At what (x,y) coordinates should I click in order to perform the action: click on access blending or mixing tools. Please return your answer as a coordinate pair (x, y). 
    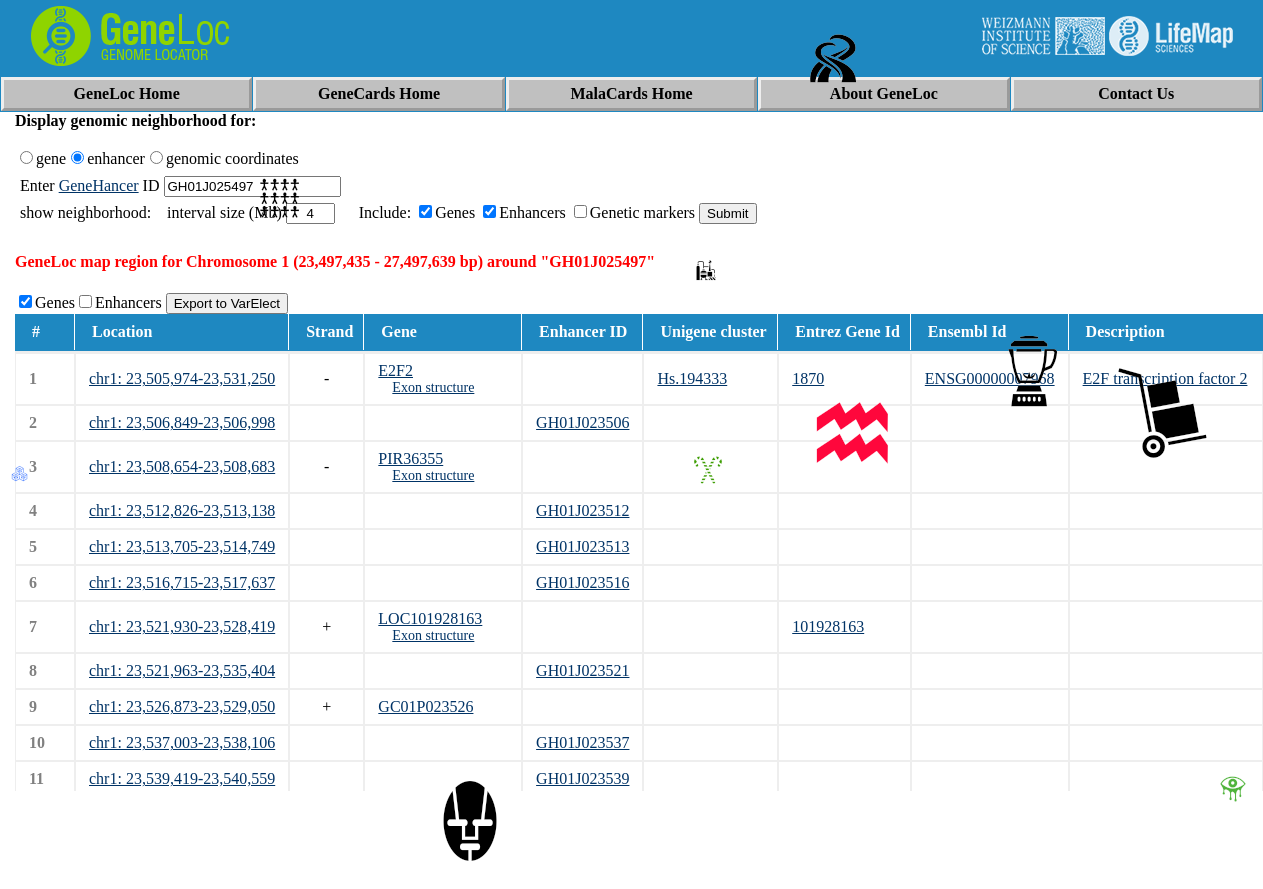
    Looking at the image, I should click on (1029, 371).